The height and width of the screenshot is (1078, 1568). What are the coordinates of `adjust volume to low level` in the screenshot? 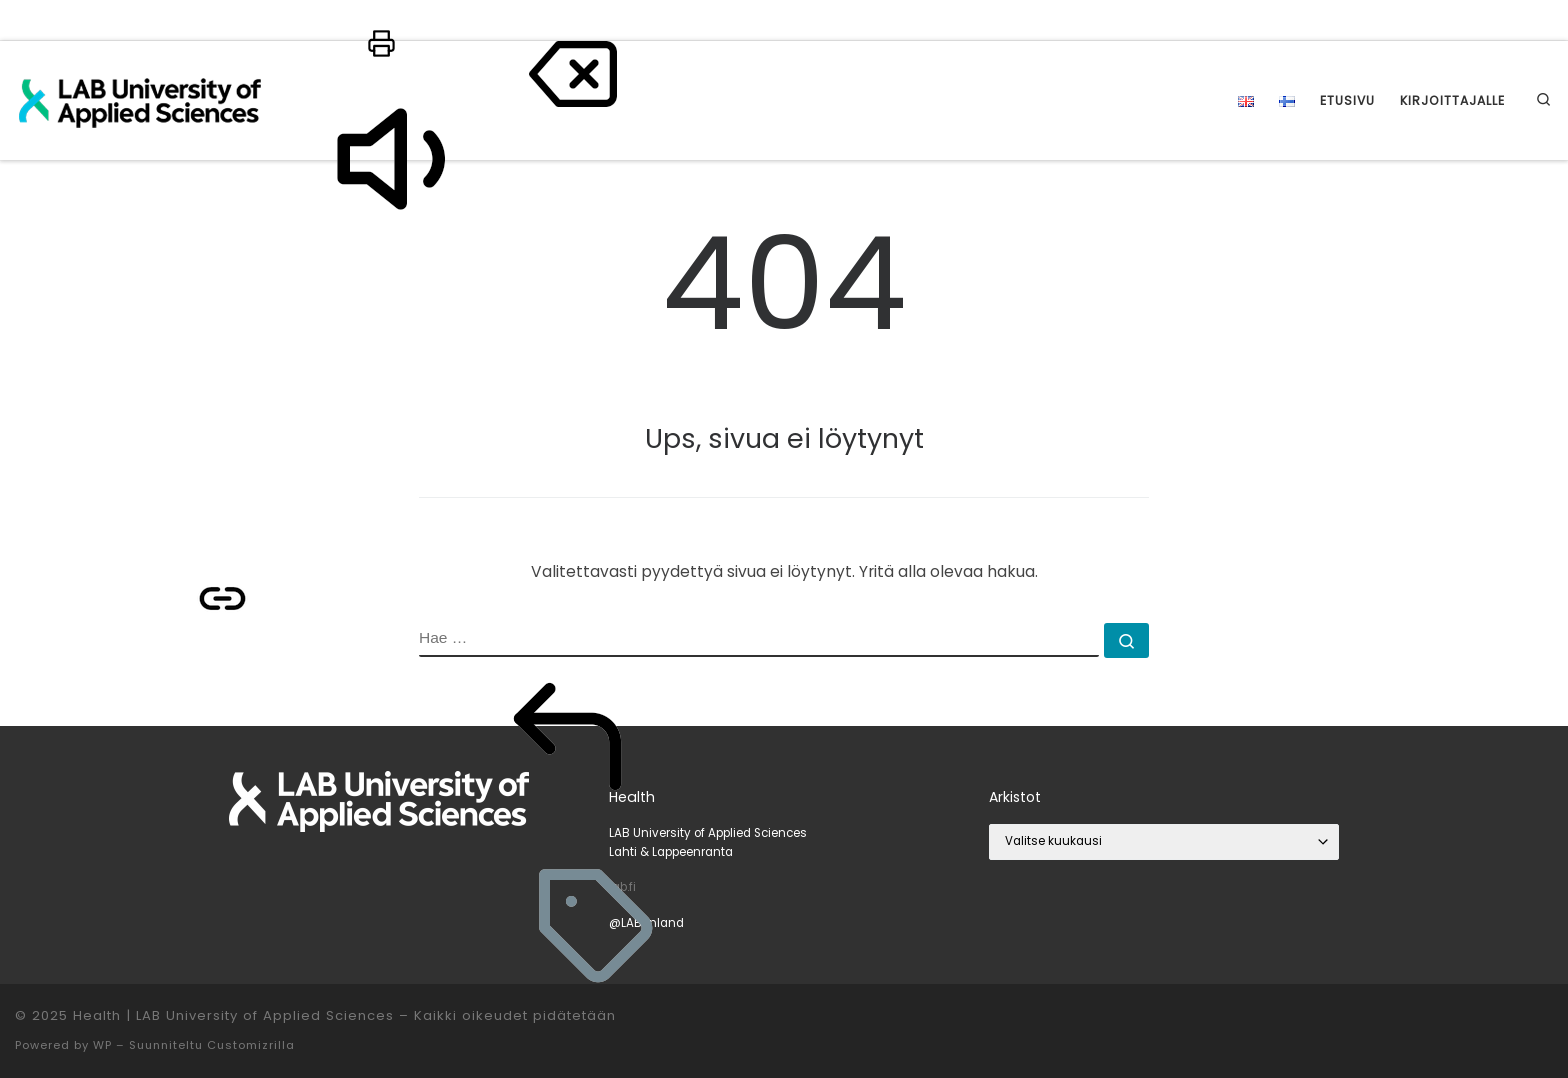 It's located at (407, 159).